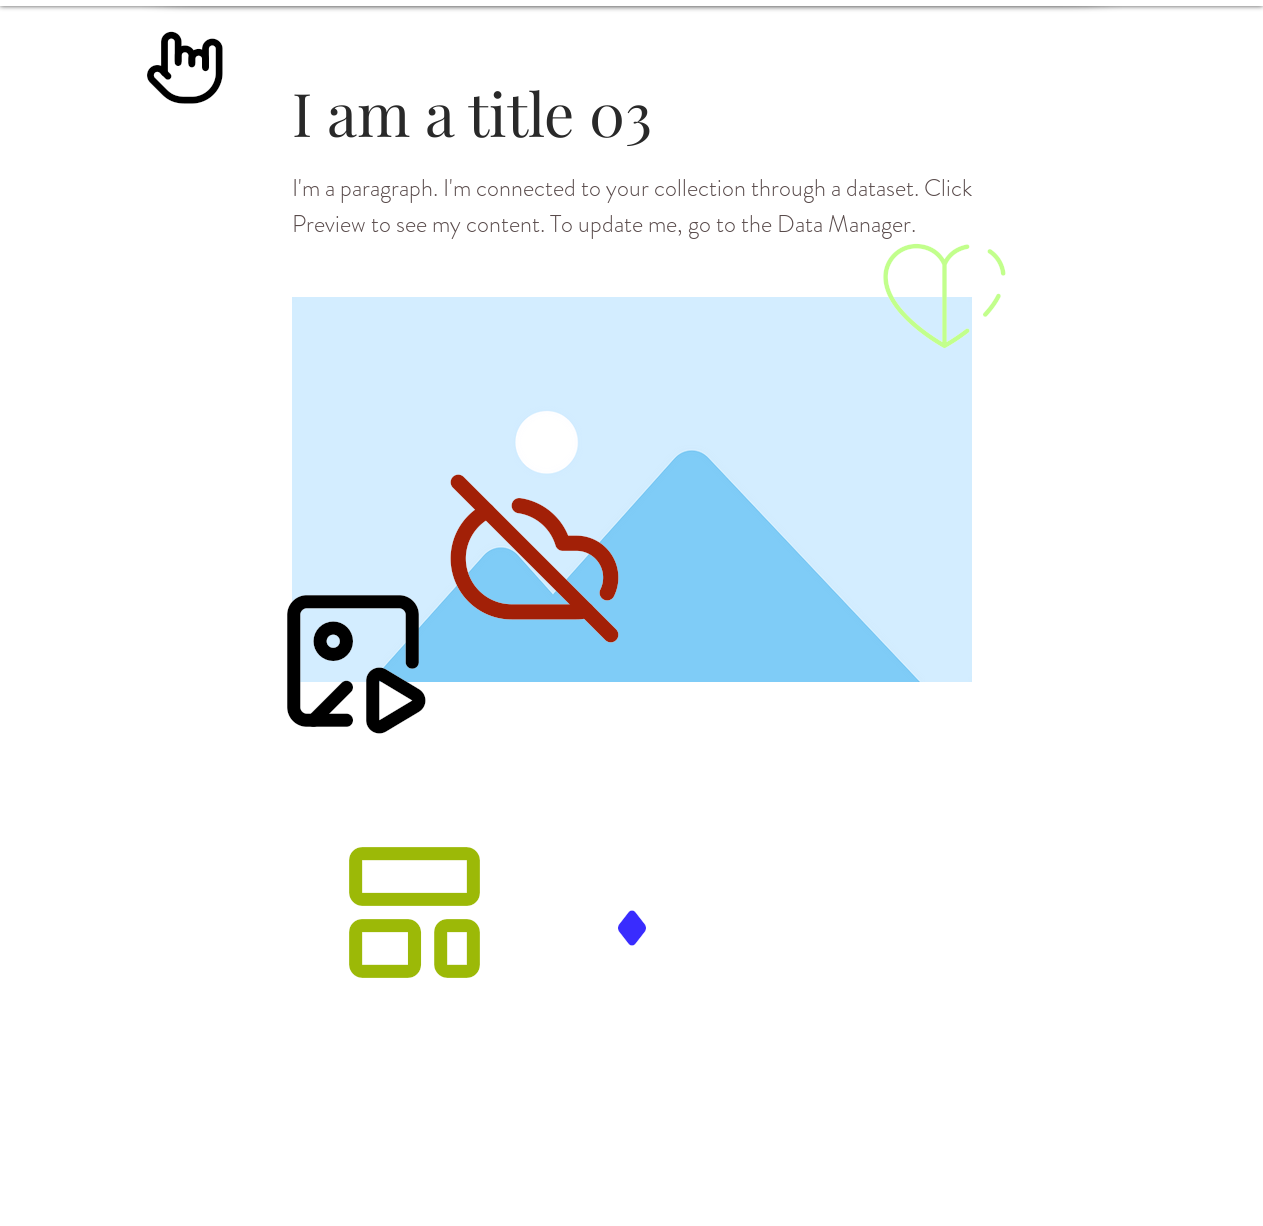 Image resolution: width=1263 pixels, height=1226 pixels. I want to click on select a page layout template, so click(414, 912).